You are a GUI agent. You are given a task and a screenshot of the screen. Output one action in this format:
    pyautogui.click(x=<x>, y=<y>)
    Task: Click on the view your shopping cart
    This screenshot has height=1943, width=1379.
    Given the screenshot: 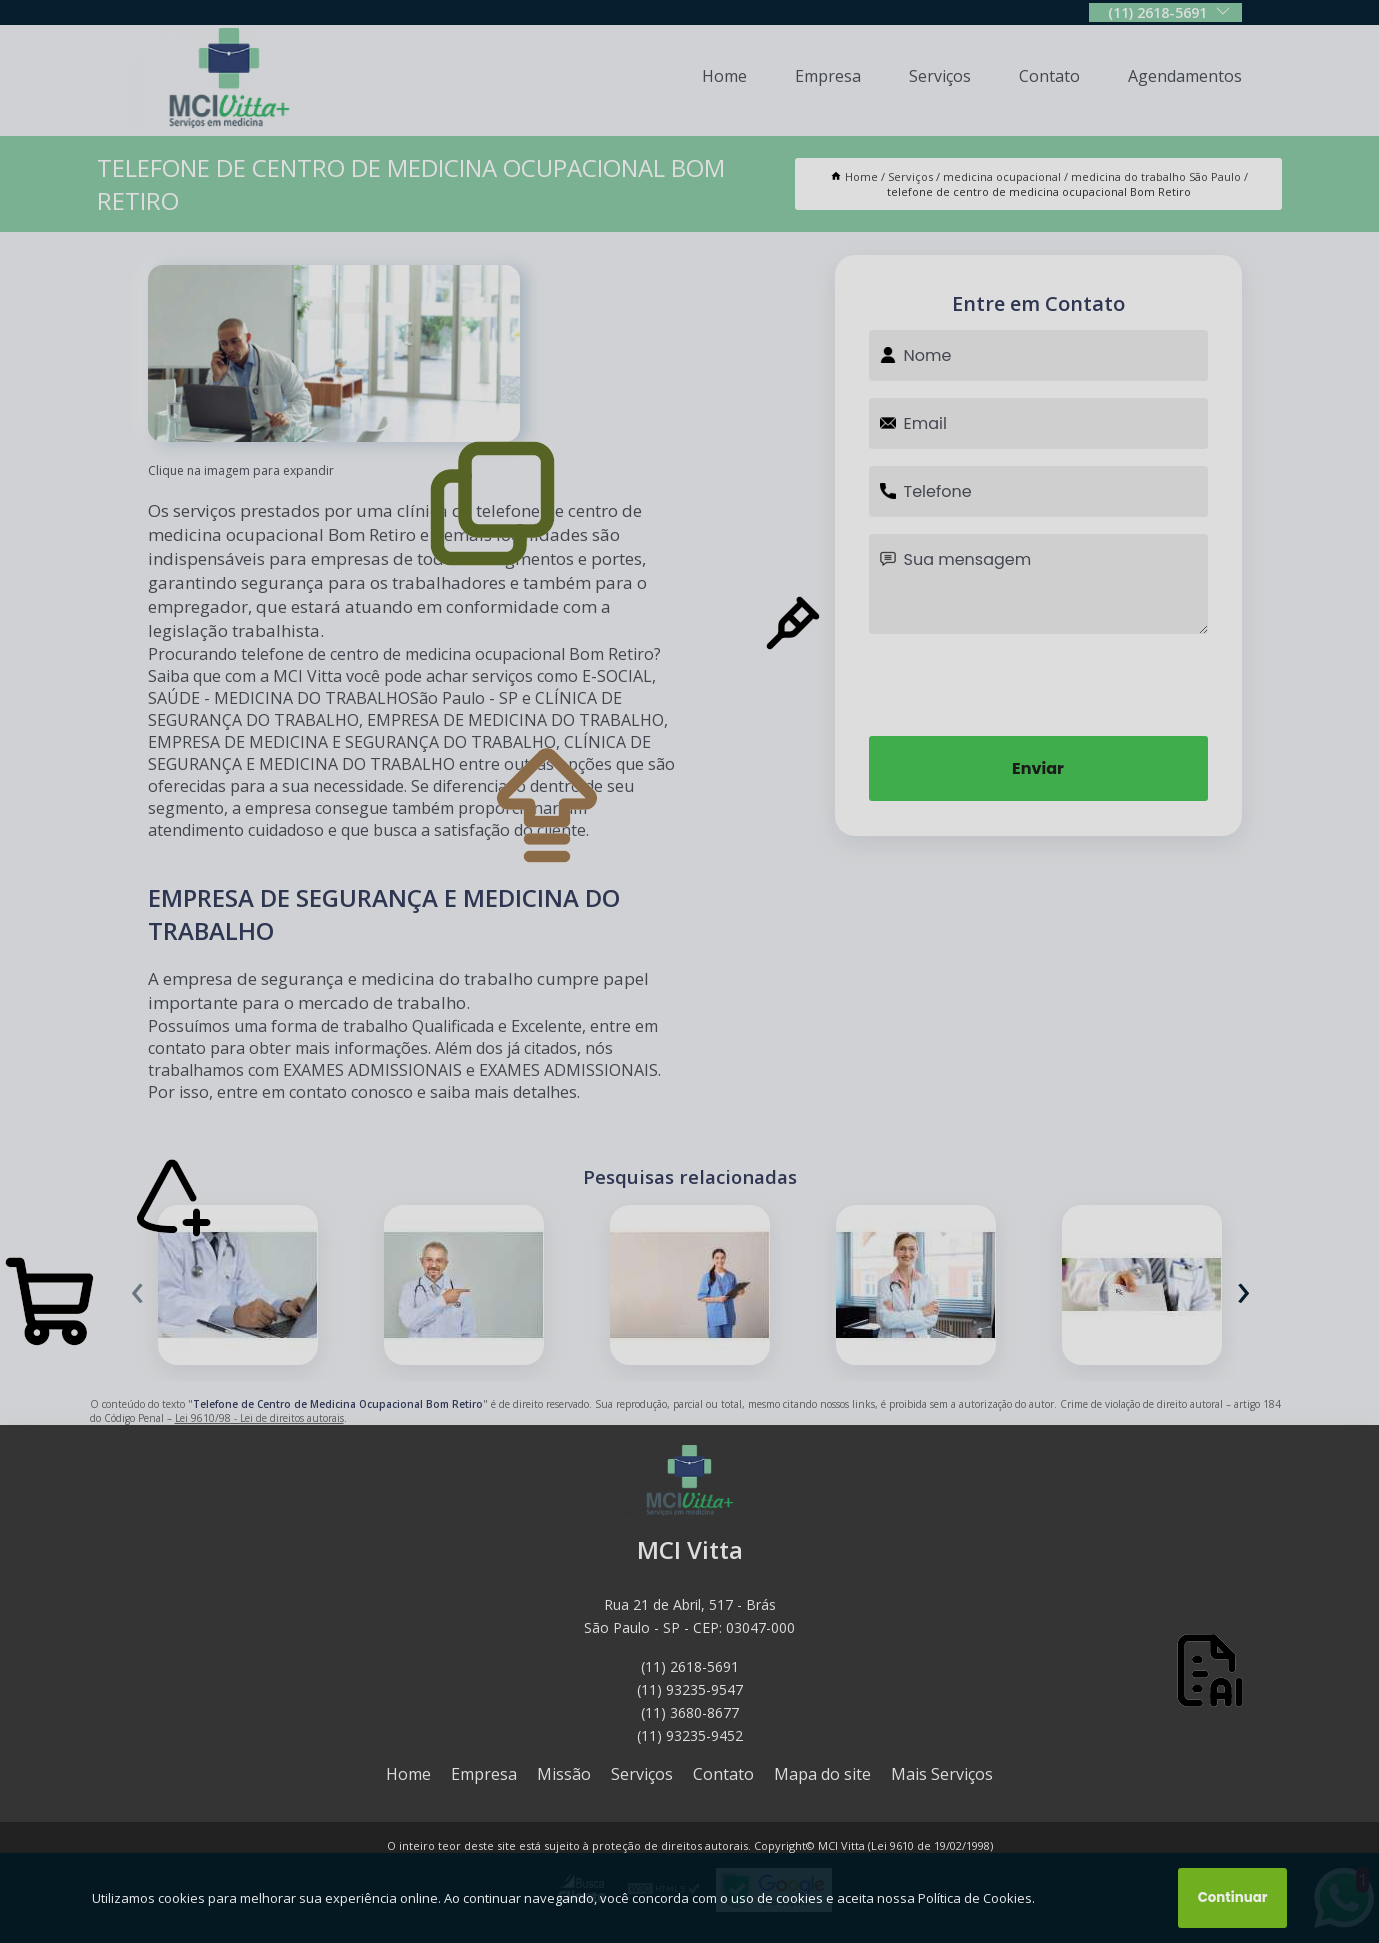 What is the action you would take?
    pyautogui.click(x=51, y=1303)
    